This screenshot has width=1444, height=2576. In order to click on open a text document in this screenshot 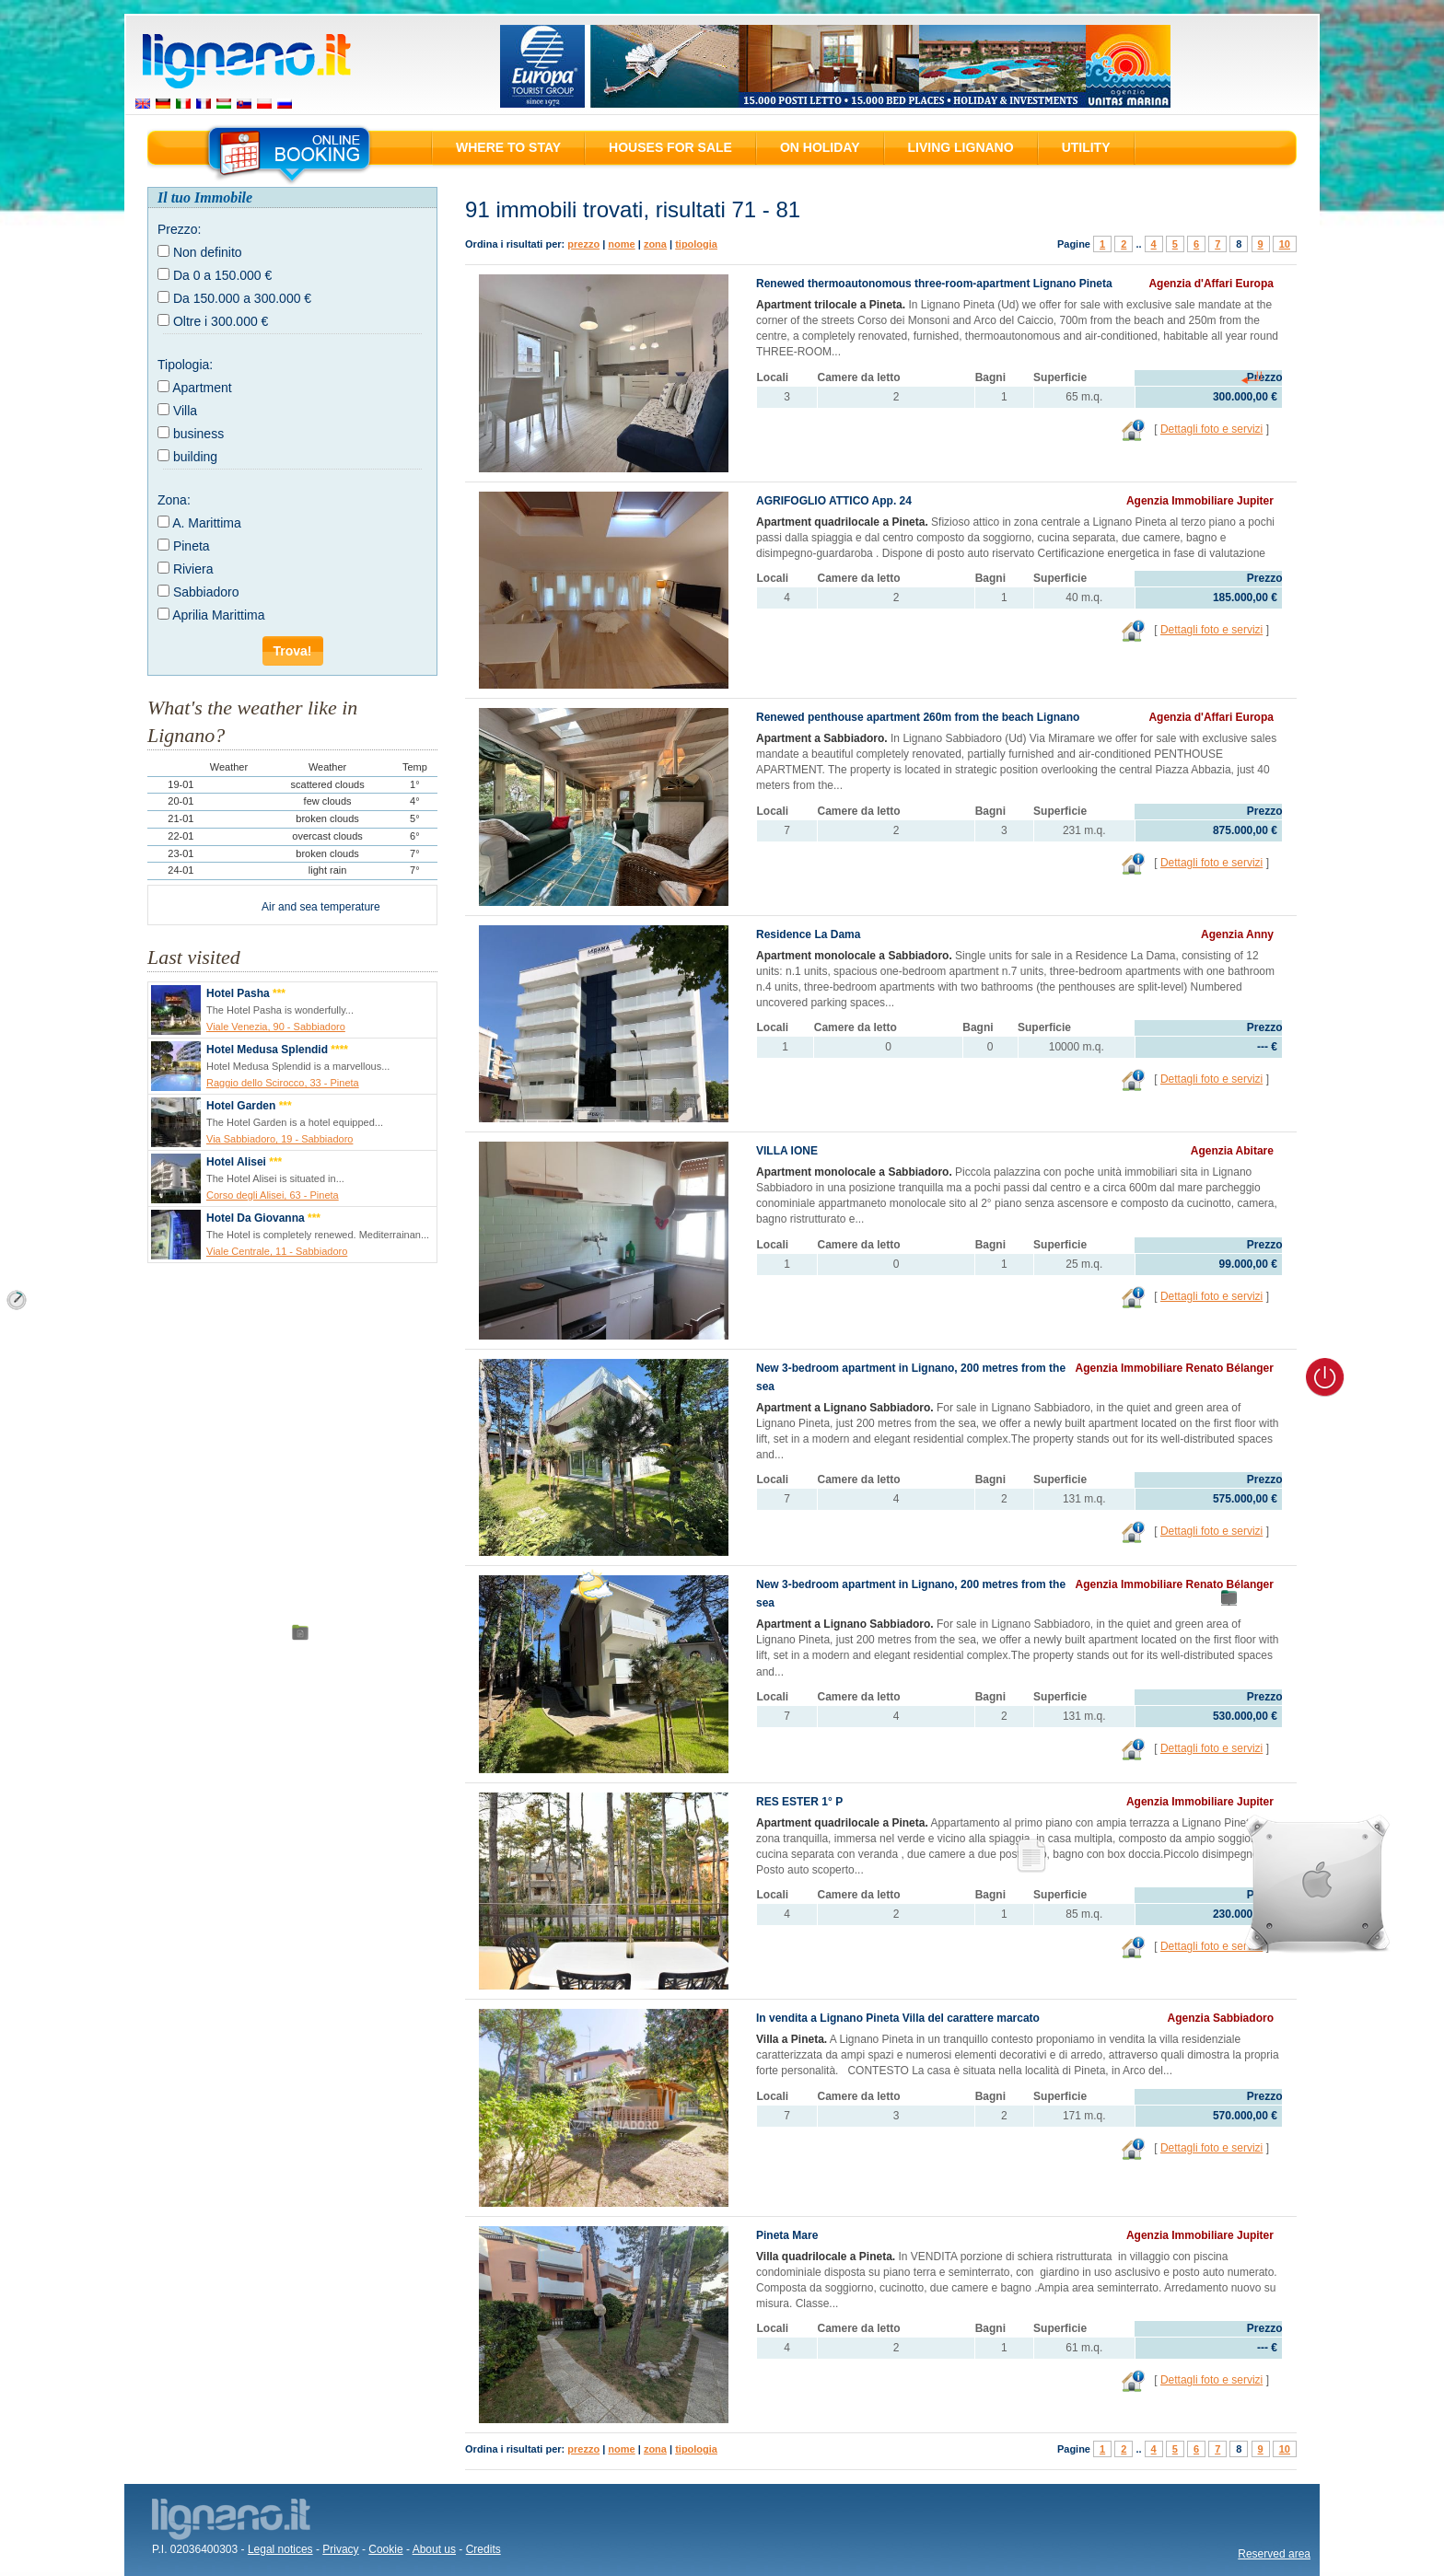, I will do `click(1031, 1855)`.